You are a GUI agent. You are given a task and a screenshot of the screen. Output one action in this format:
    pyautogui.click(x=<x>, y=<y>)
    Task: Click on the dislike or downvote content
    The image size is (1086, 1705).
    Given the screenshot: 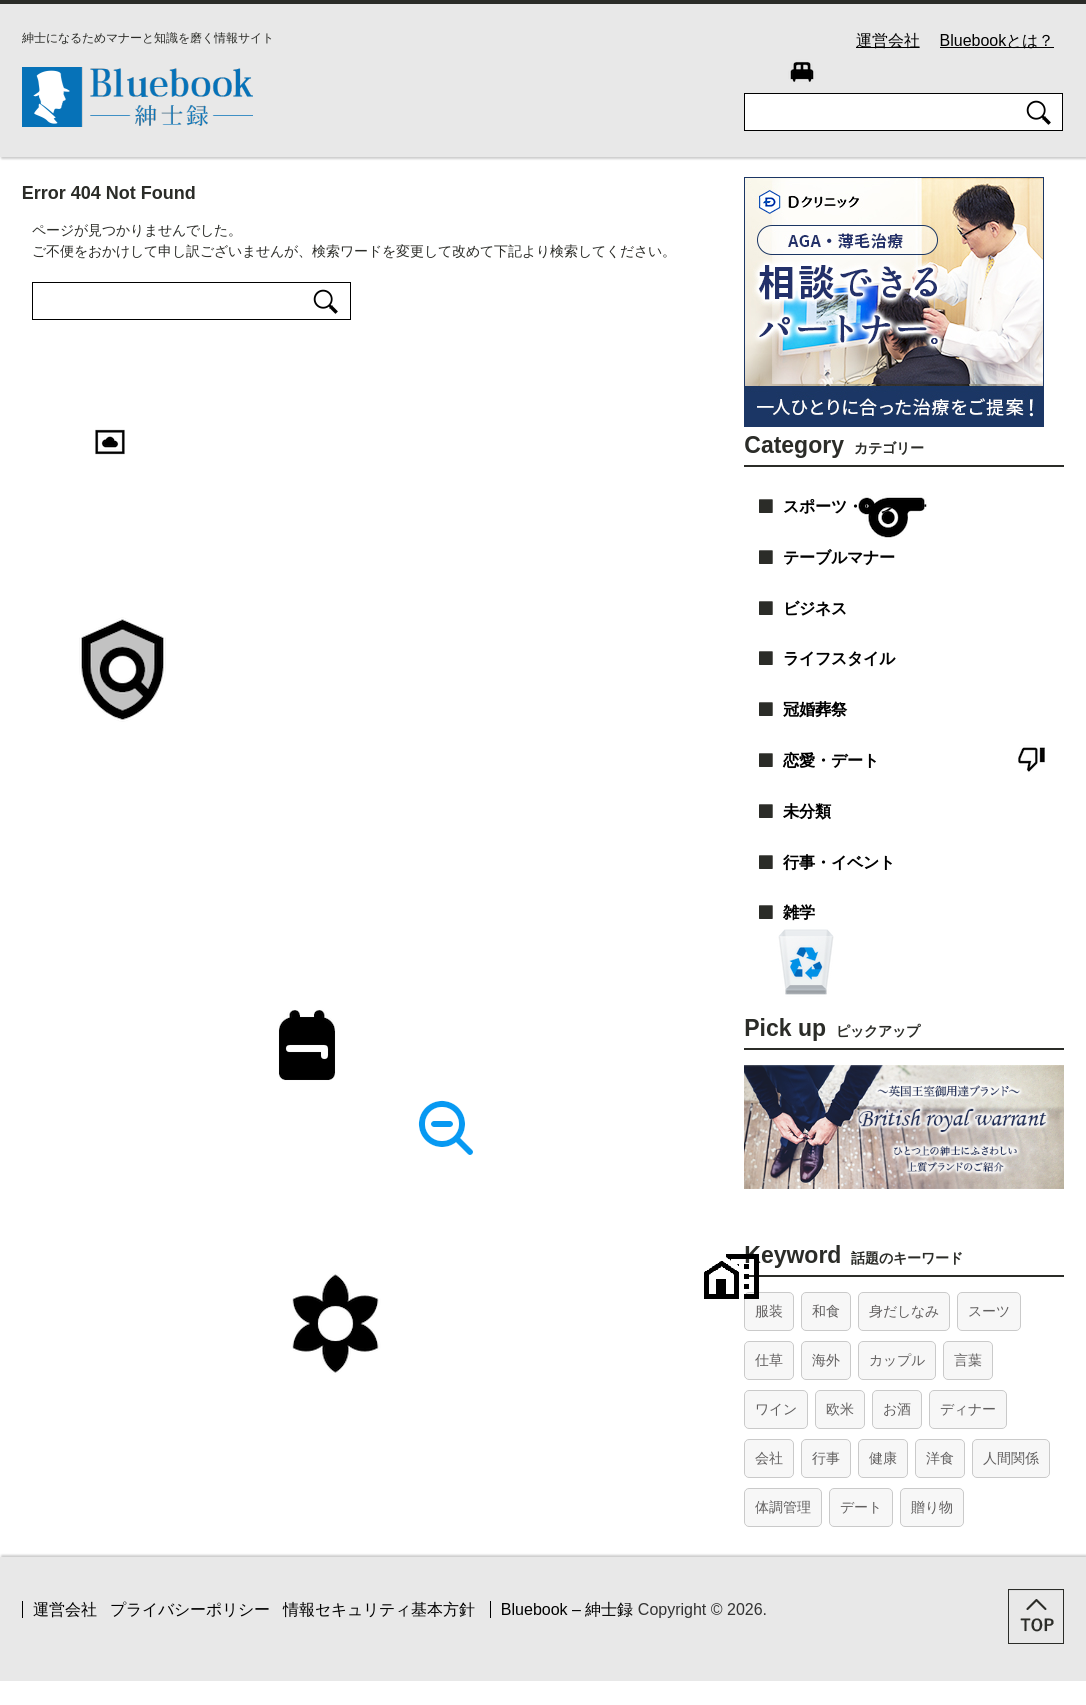 What is the action you would take?
    pyautogui.click(x=1031, y=758)
    